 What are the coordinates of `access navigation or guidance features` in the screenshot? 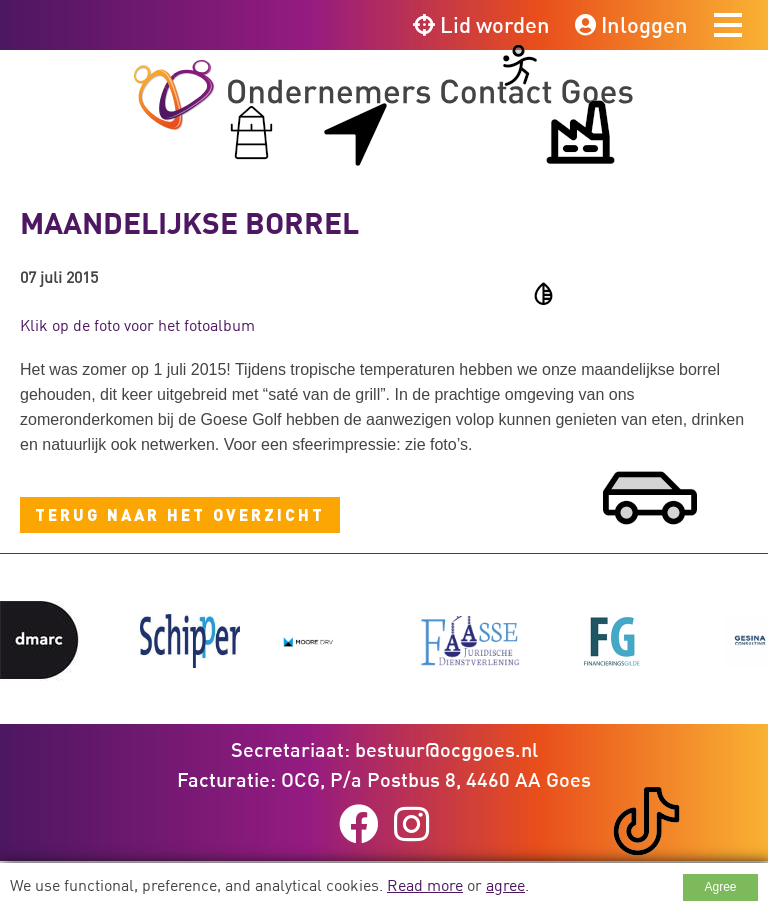 It's located at (251, 134).